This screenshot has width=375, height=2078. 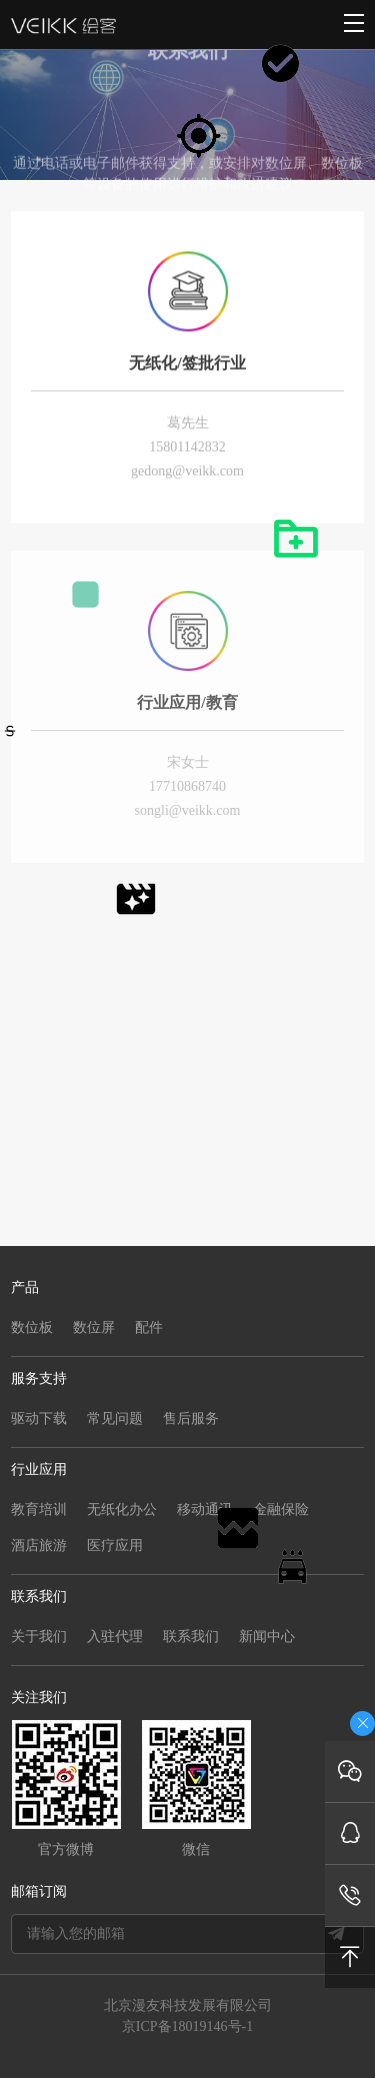 What do you see at coordinates (10, 731) in the screenshot?
I see `apply strikethrough formatting to selected text` at bounding box center [10, 731].